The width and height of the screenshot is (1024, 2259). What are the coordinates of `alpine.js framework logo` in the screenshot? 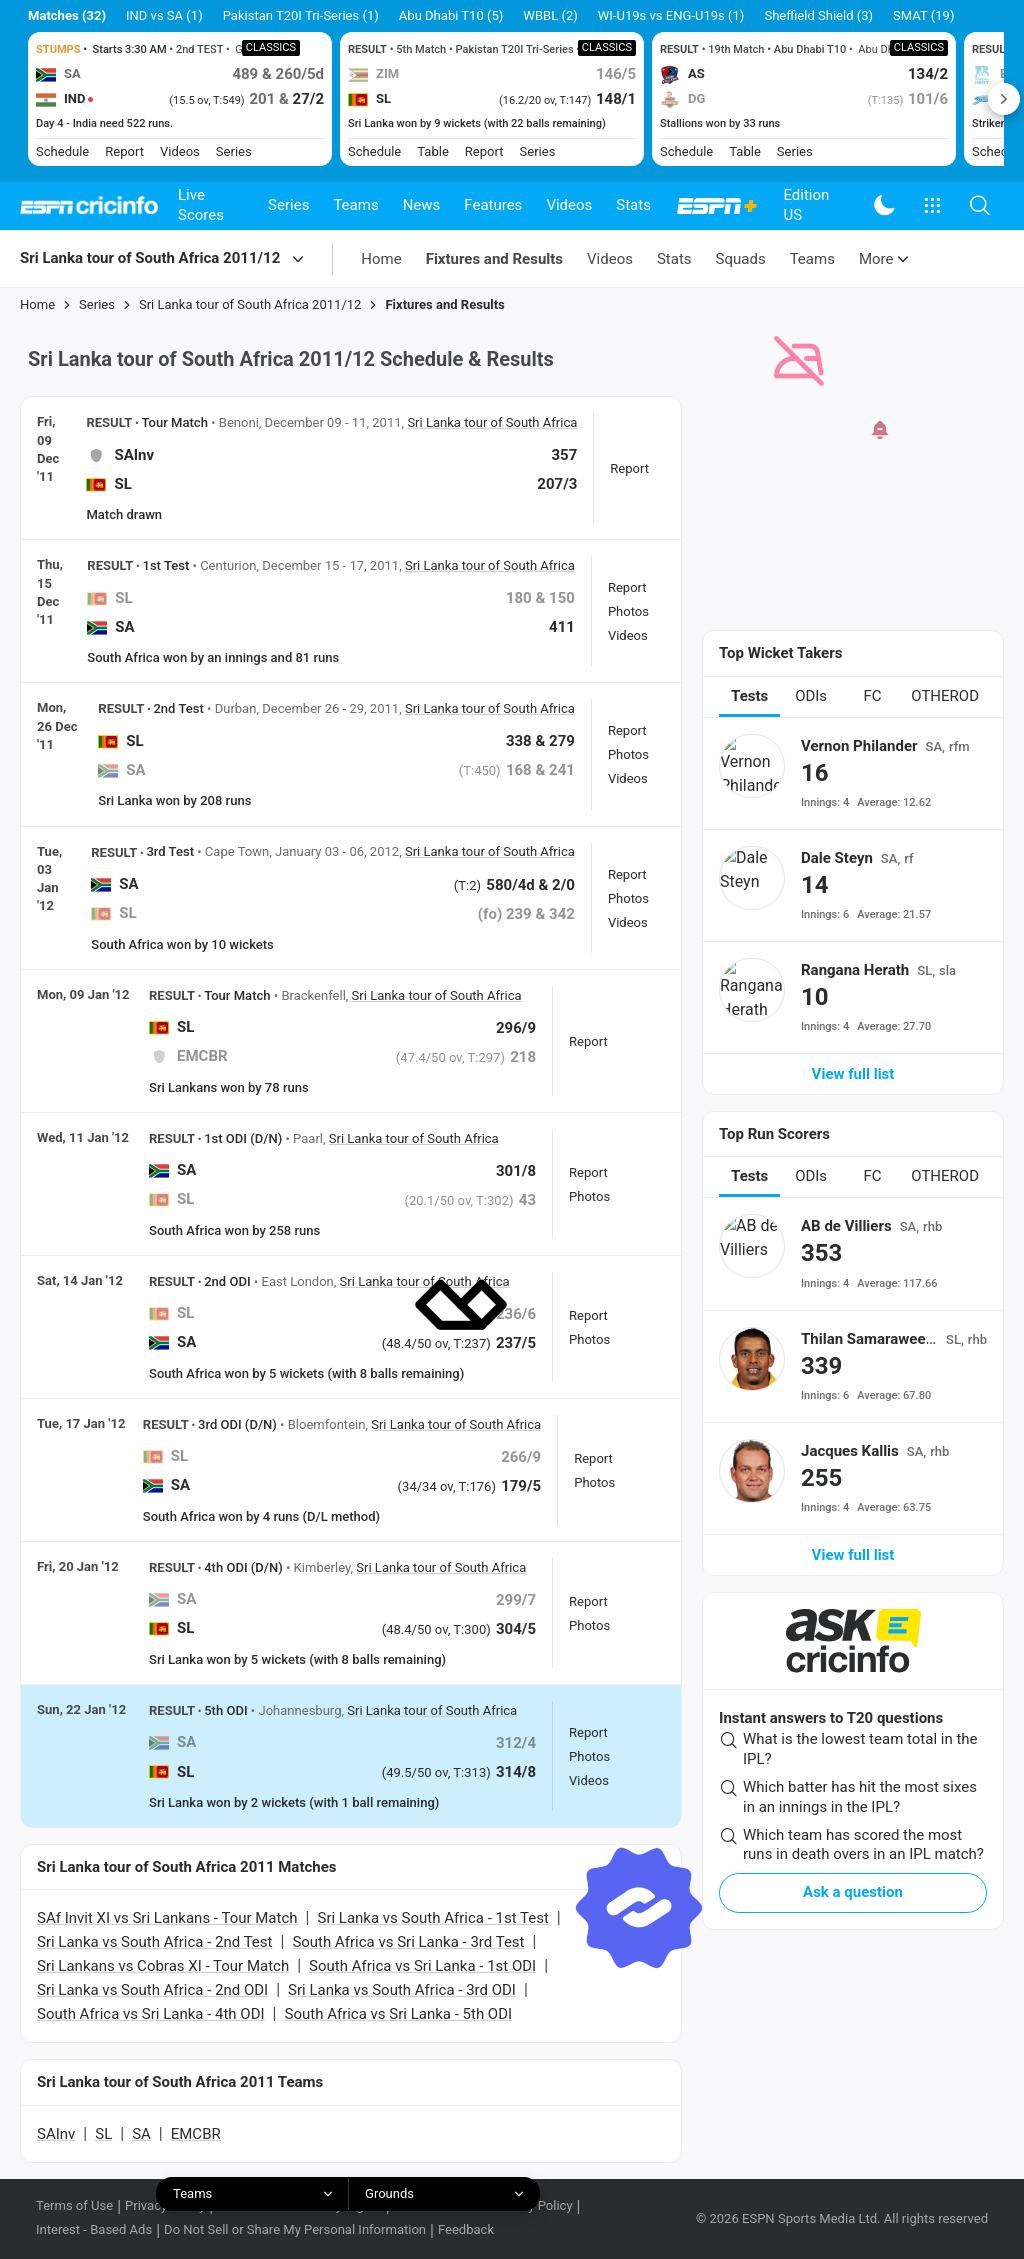 It's located at (461, 1307).